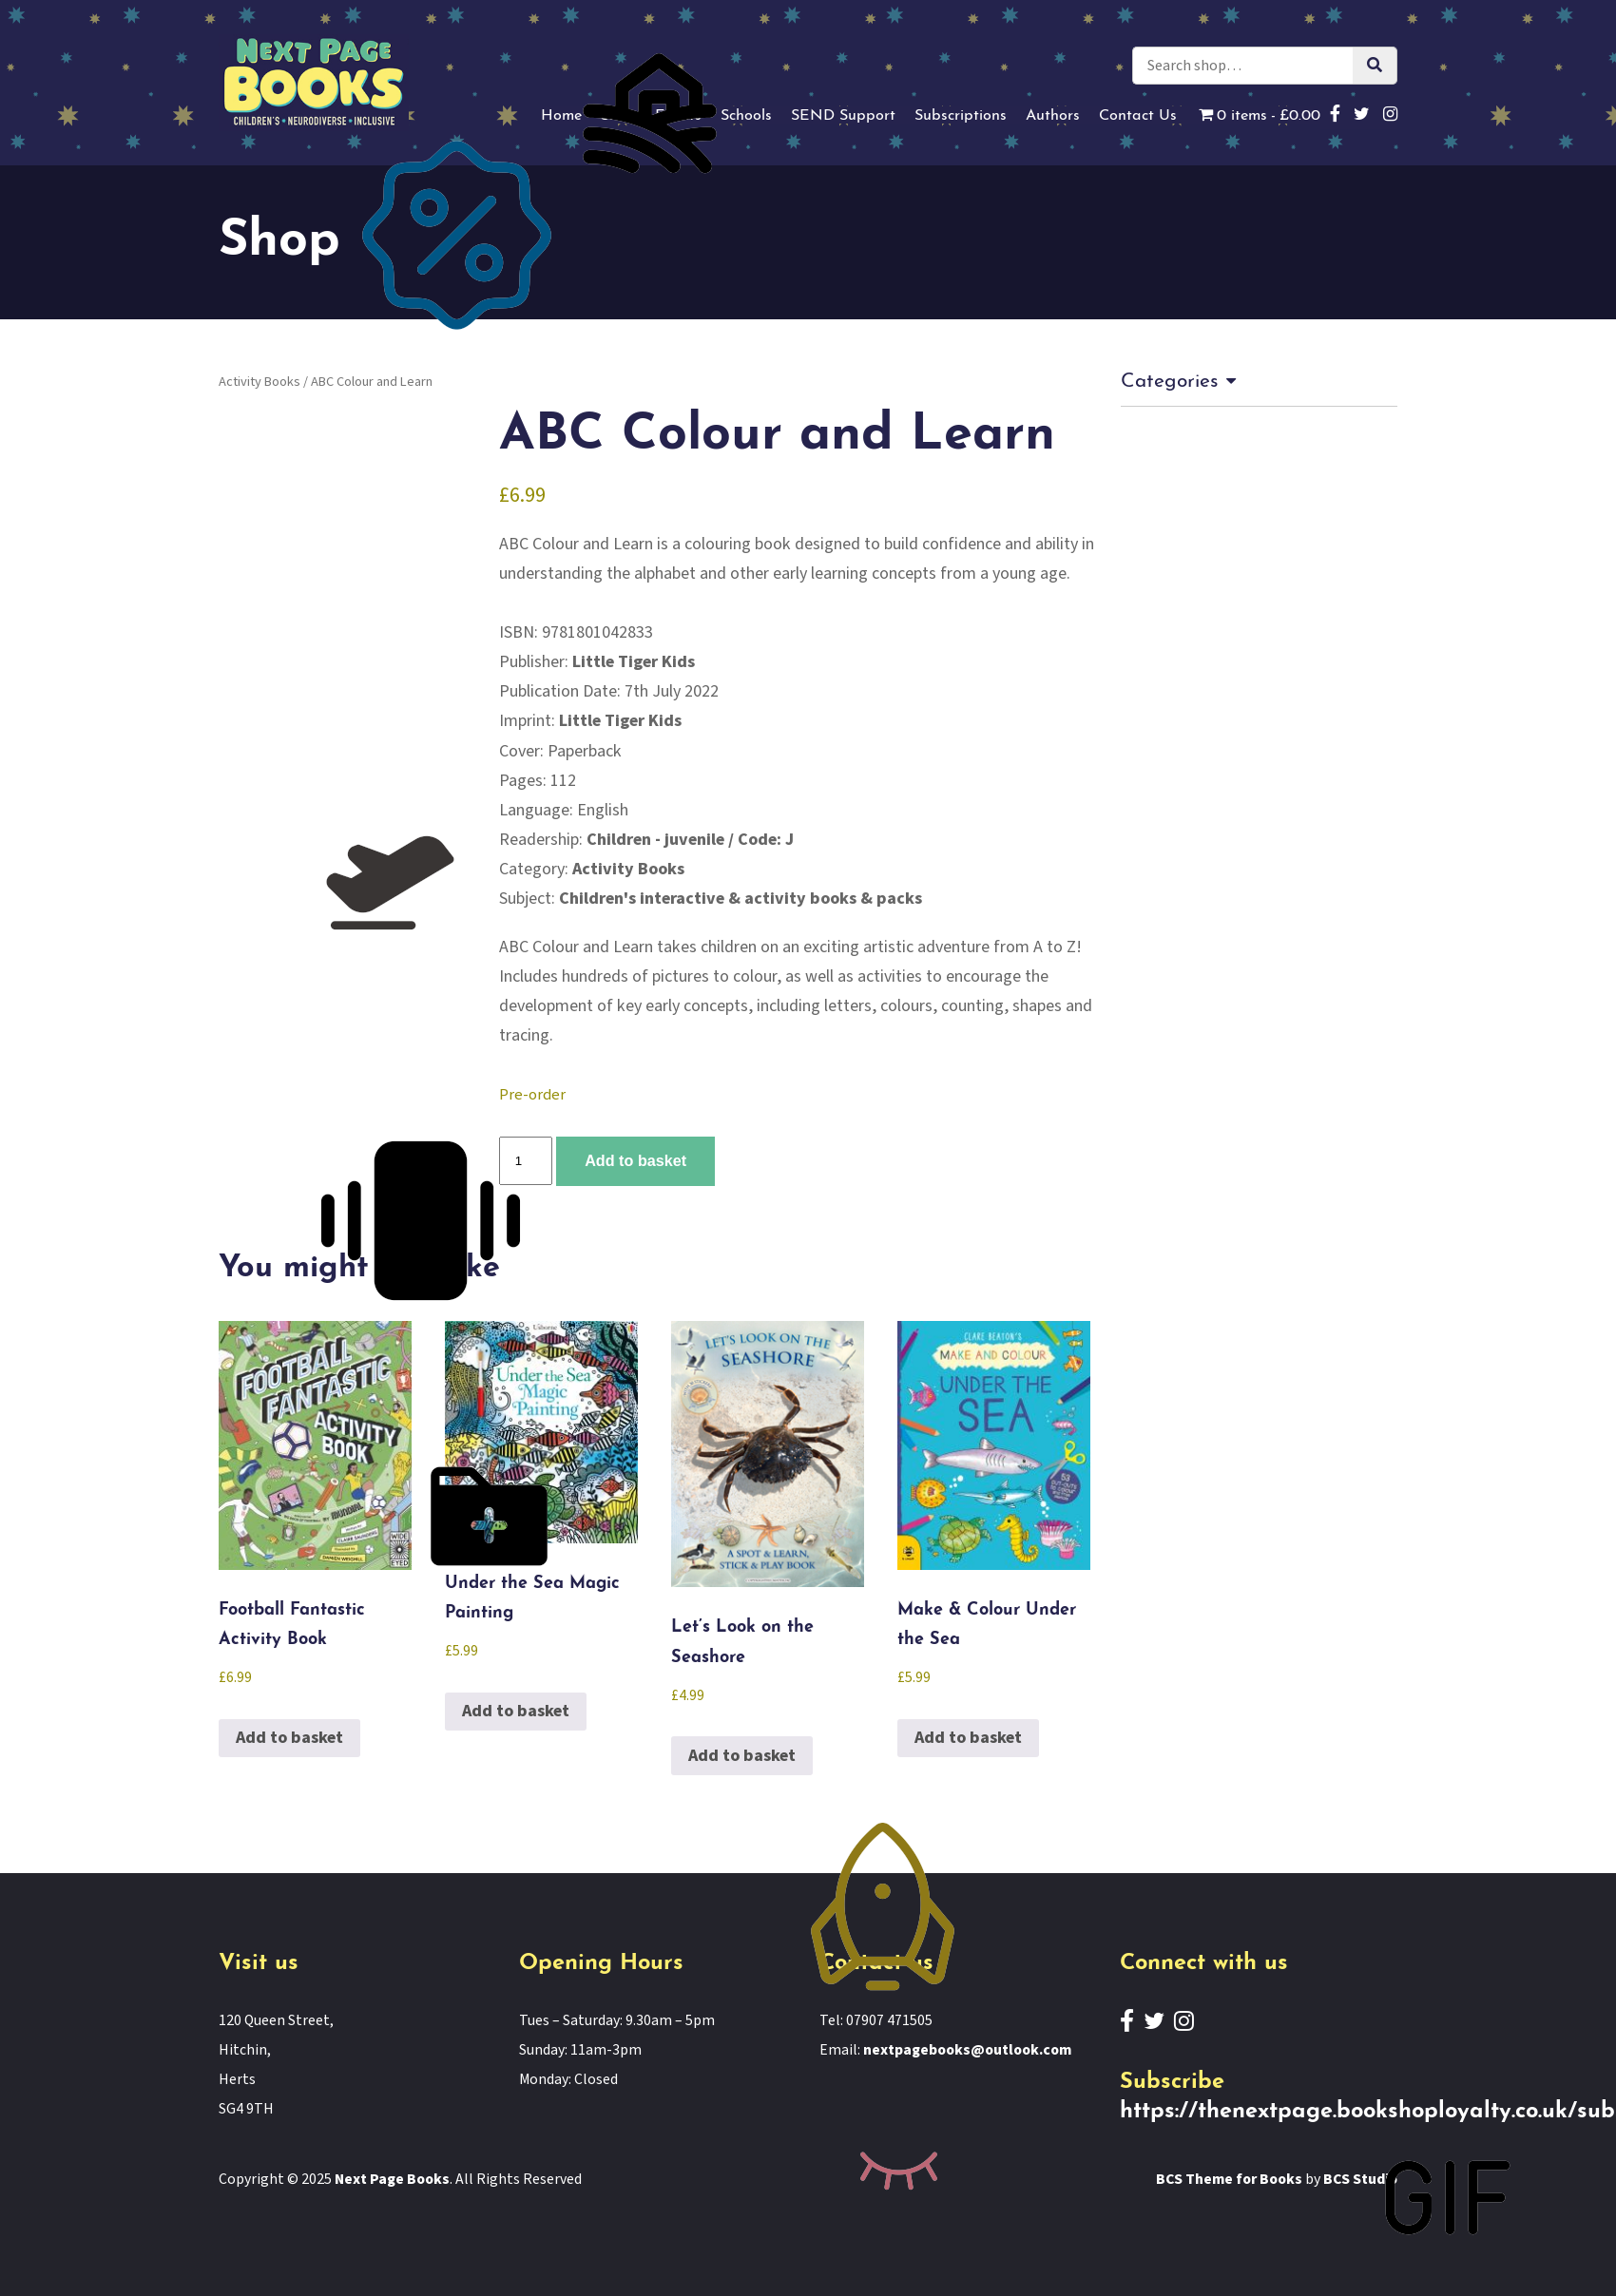  What do you see at coordinates (882, 1912) in the screenshot?
I see `launch or deploy an application` at bounding box center [882, 1912].